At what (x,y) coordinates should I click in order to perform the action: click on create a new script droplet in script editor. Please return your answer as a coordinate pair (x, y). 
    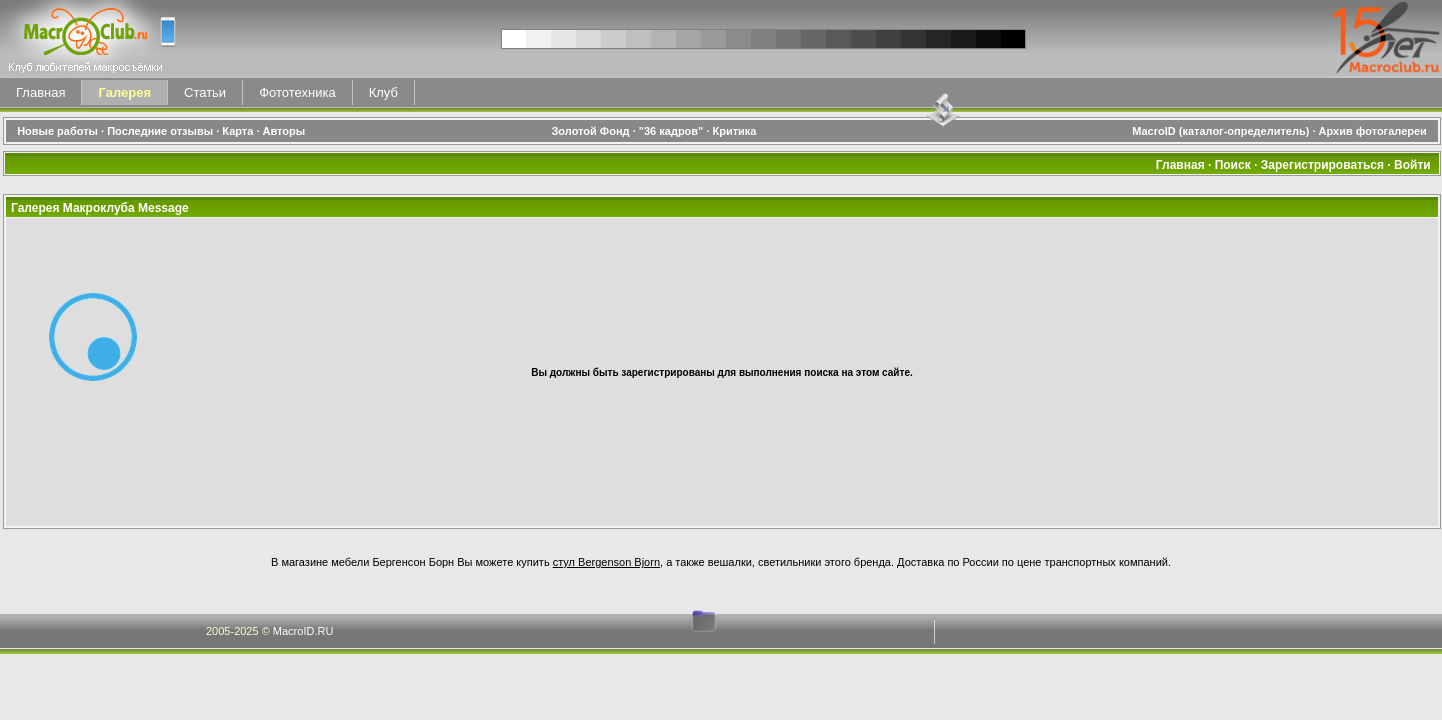
    Looking at the image, I should click on (943, 110).